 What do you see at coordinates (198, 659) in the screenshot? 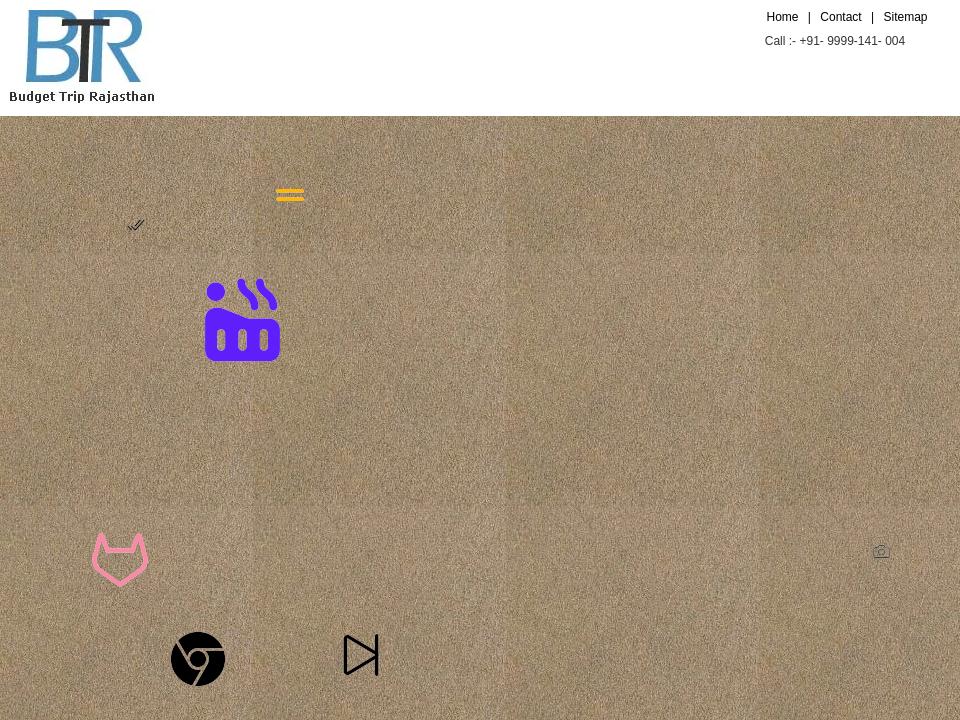
I see `open link in Google Chrome browser` at bounding box center [198, 659].